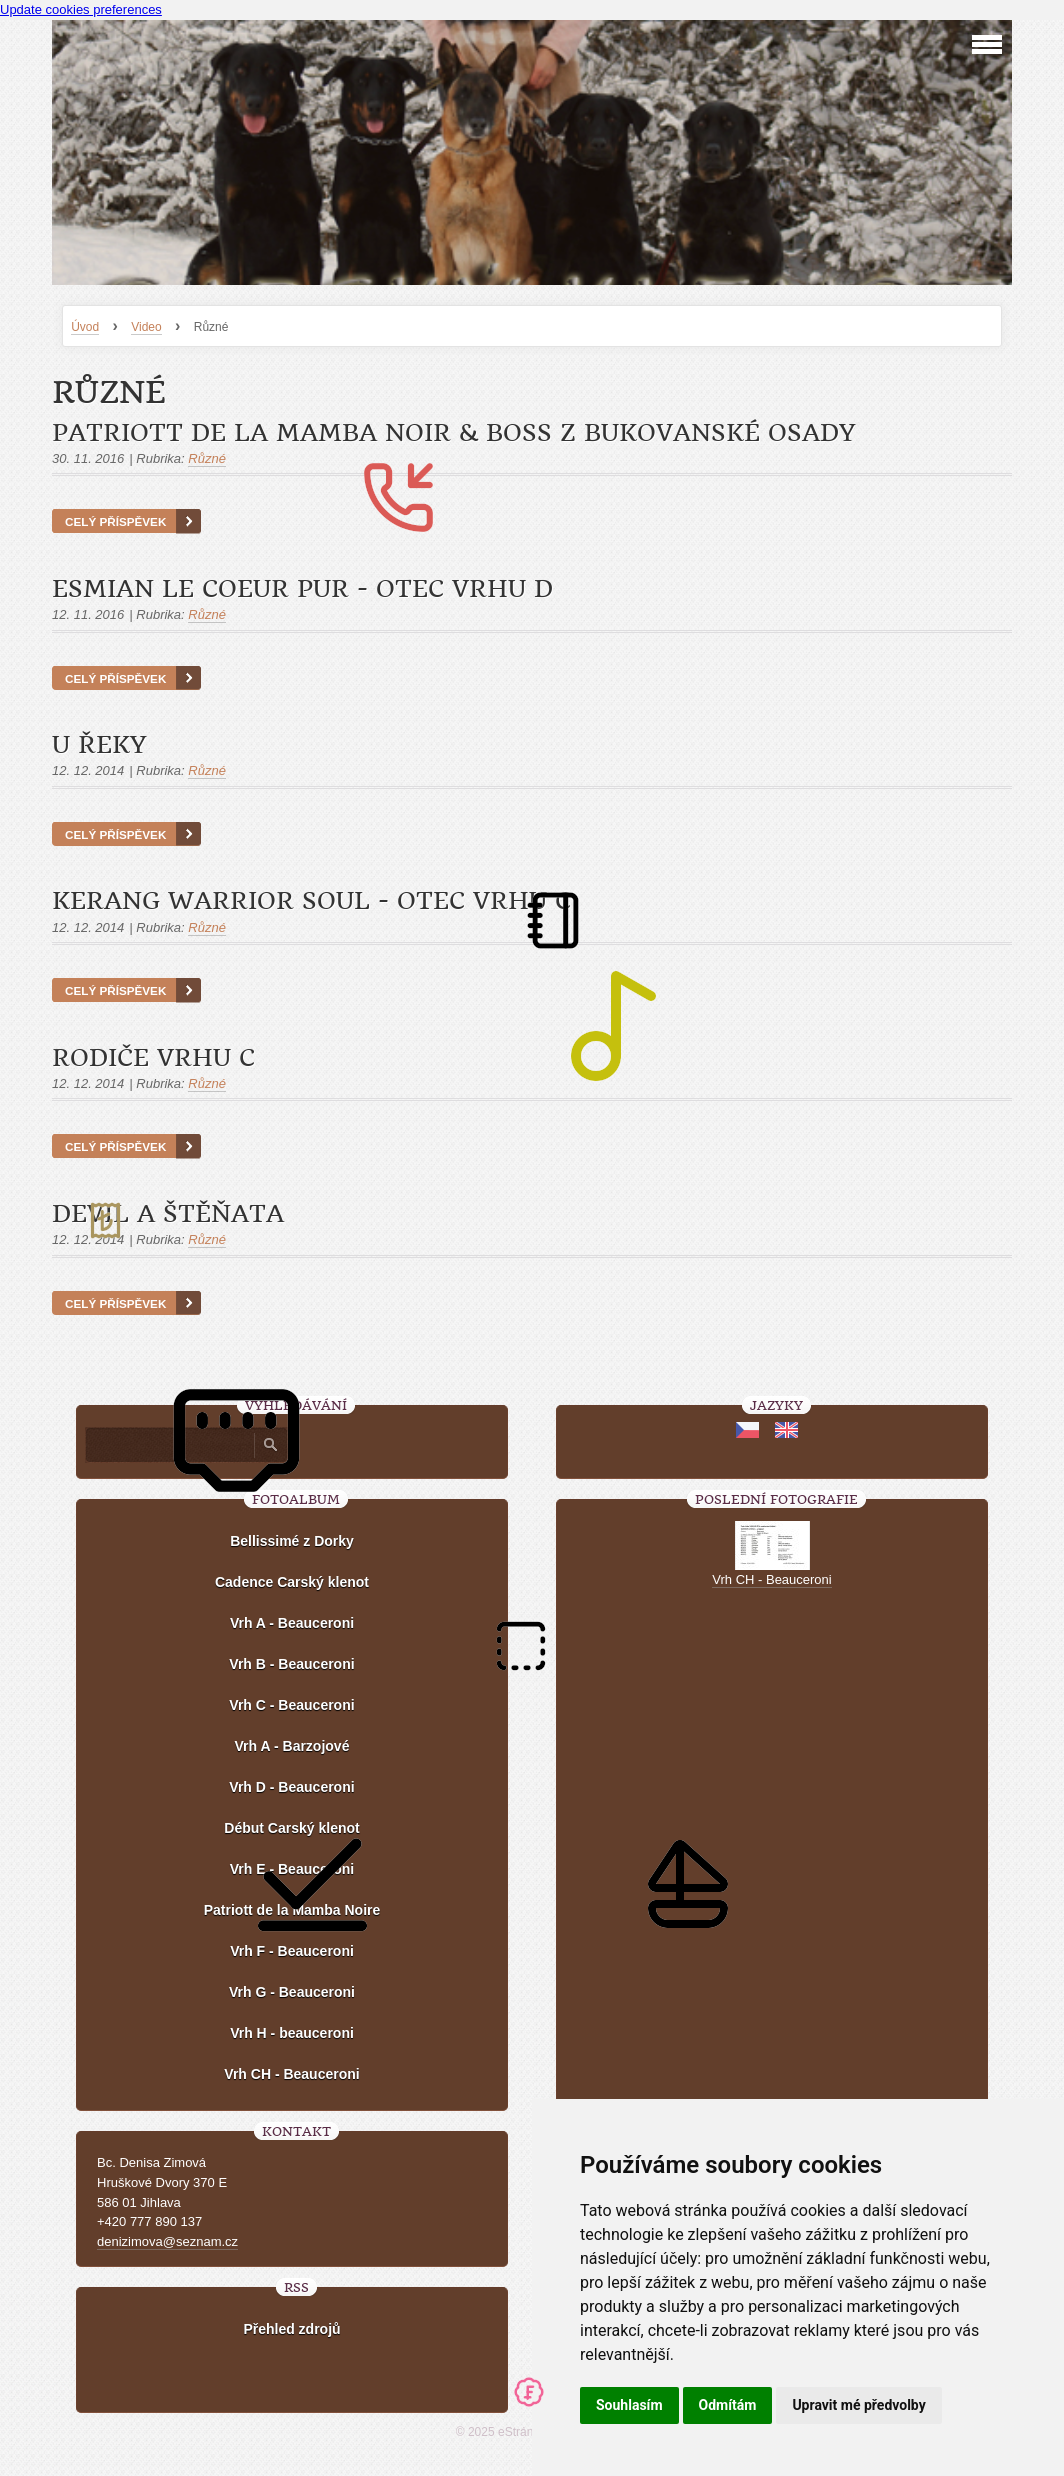 This screenshot has width=1064, height=2476. What do you see at coordinates (398, 497) in the screenshot?
I see `incoming call notification` at bounding box center [398, 497].